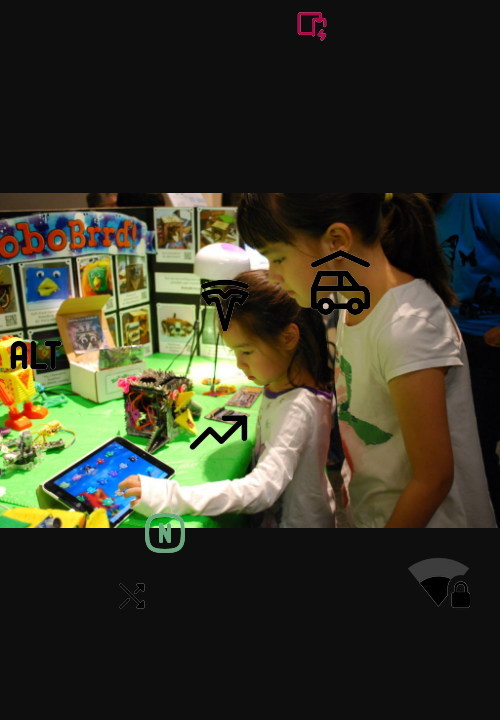 The image size is (500, 720). I want to click on connected to a secured wifi network with weak signal, so click(438, 581).